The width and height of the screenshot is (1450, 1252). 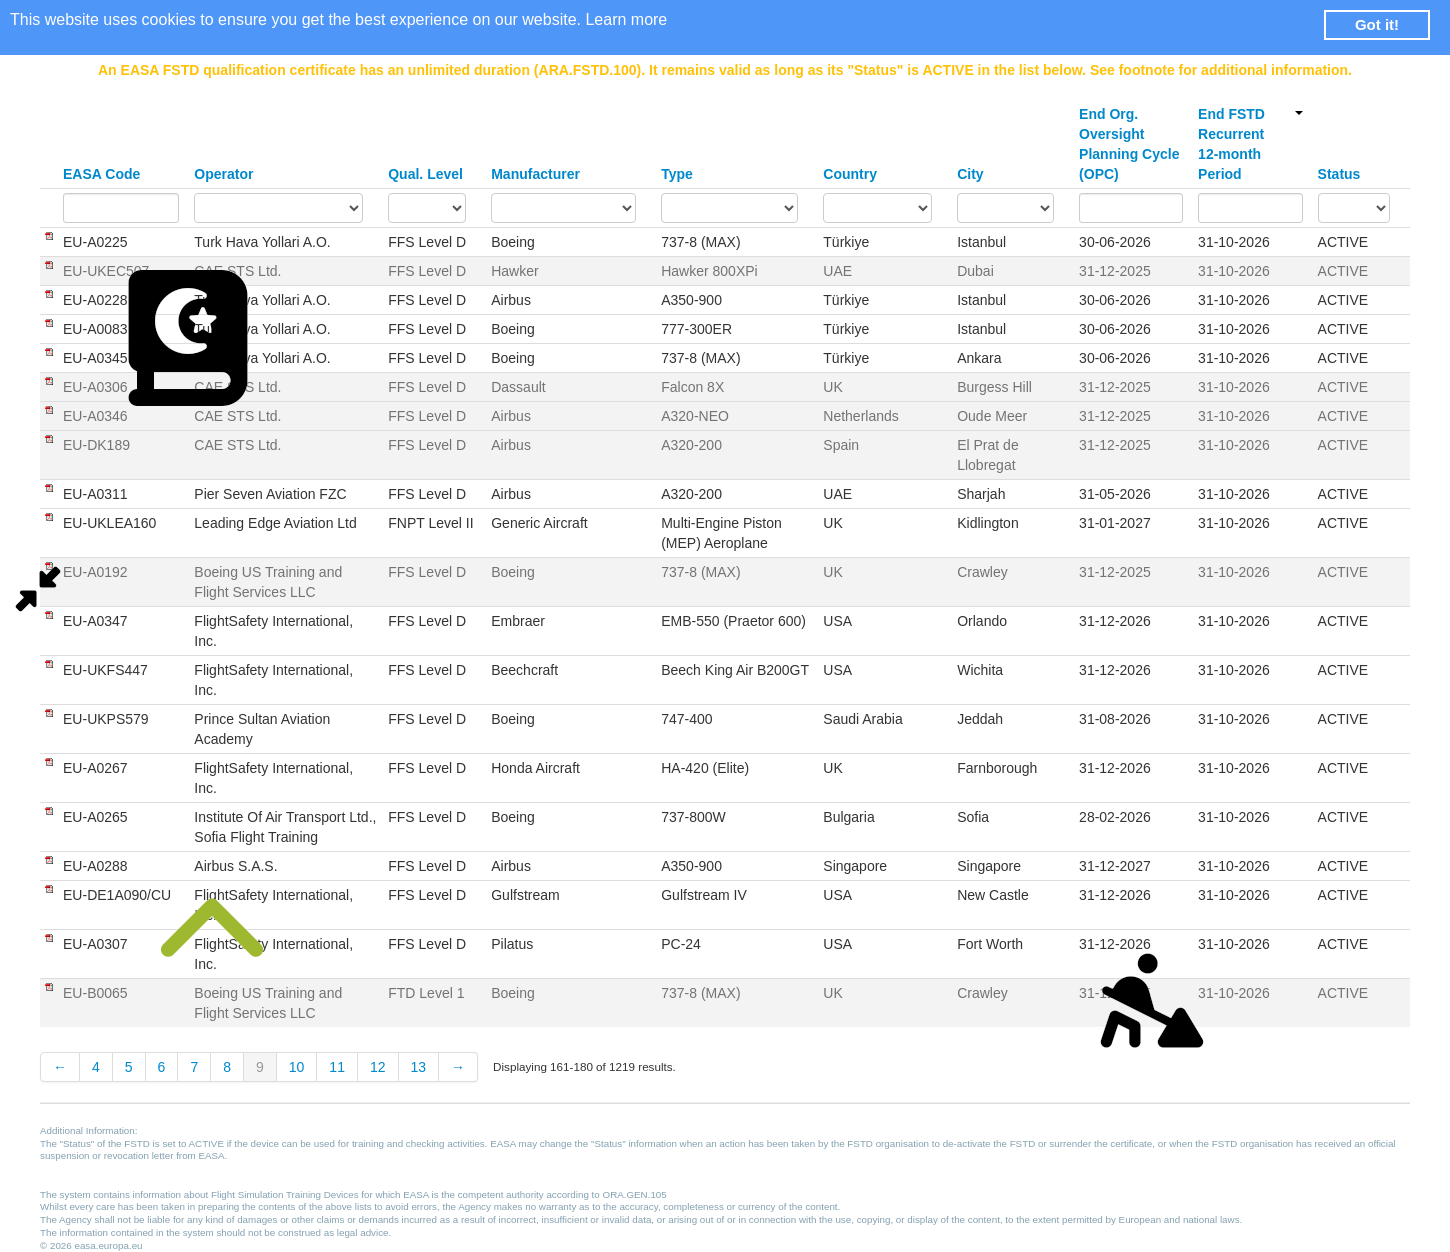 I want to click on indicates construction or work in progress, so click(x=1152, y=1002).